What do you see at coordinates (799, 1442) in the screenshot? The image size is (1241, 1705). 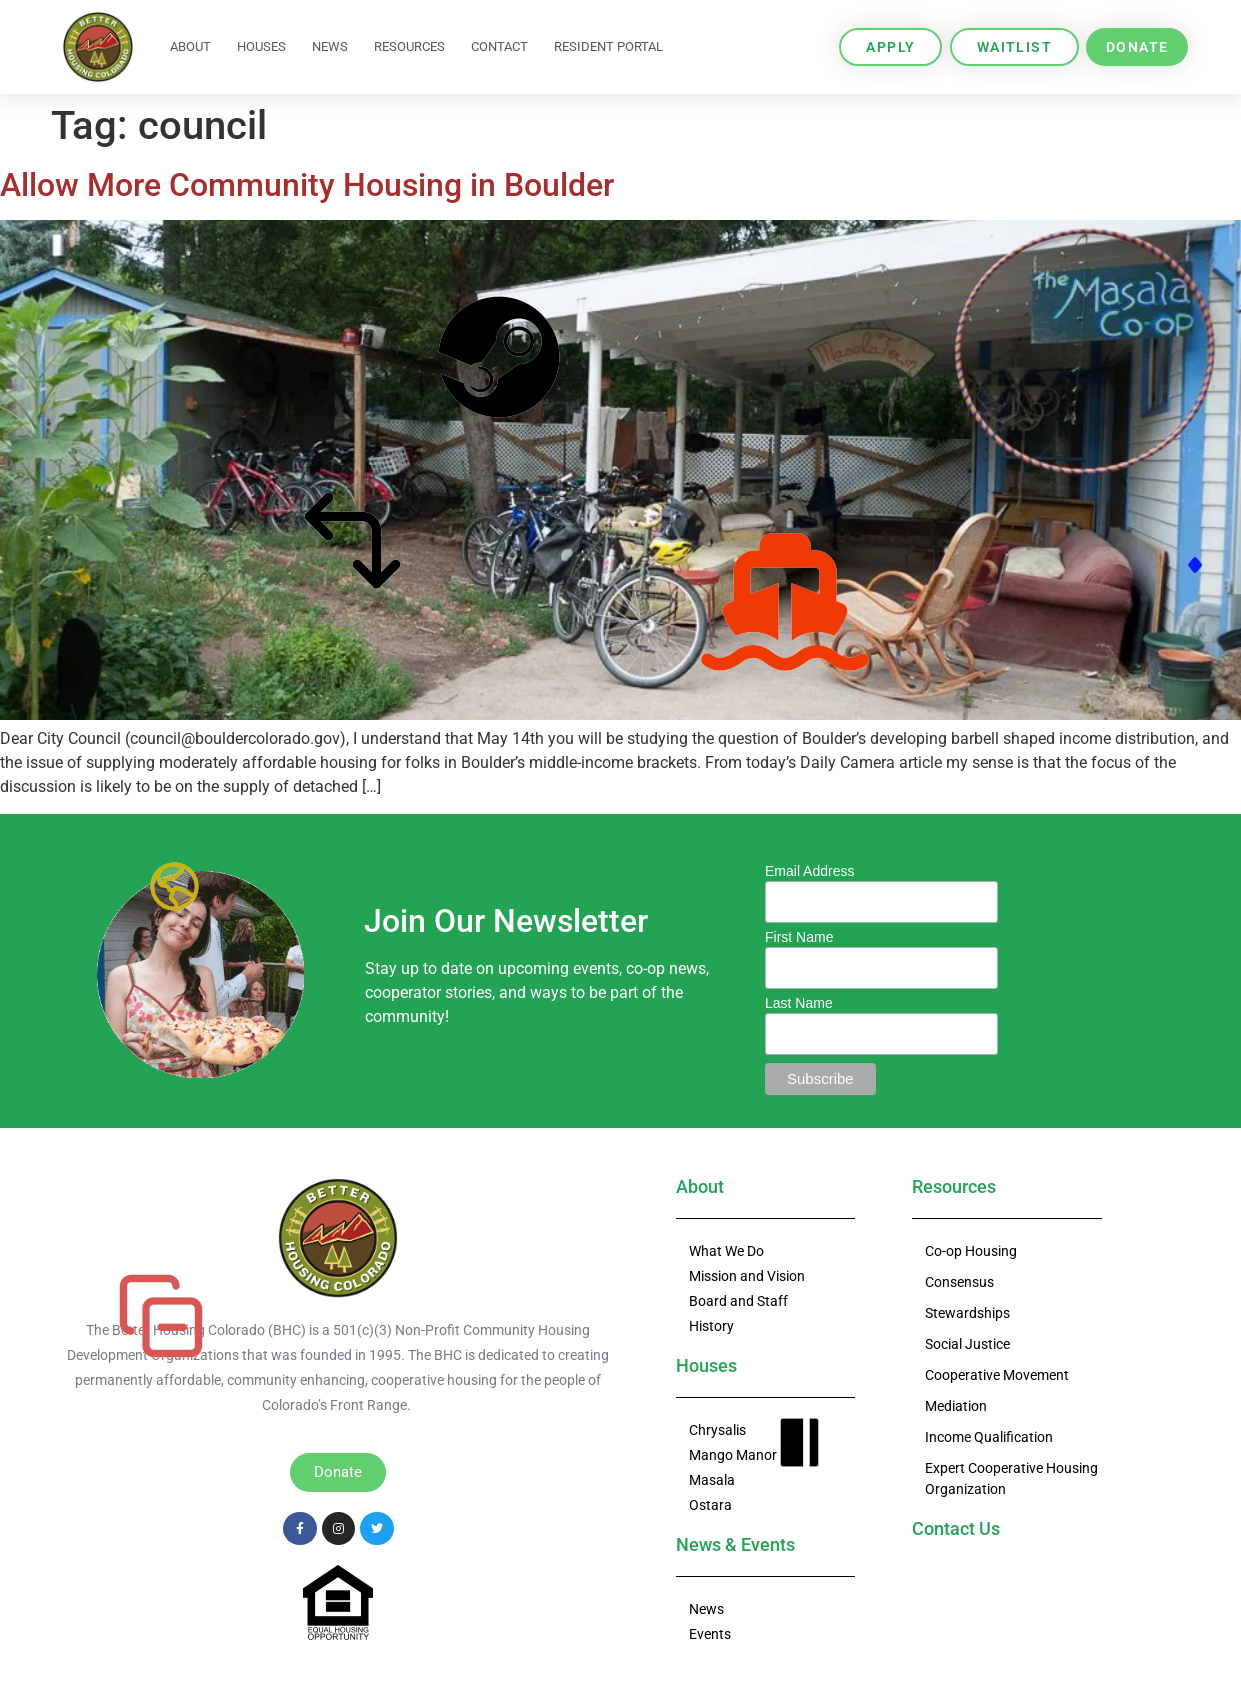 I see `open your journal or diary` at bounding box center [799, 1442].